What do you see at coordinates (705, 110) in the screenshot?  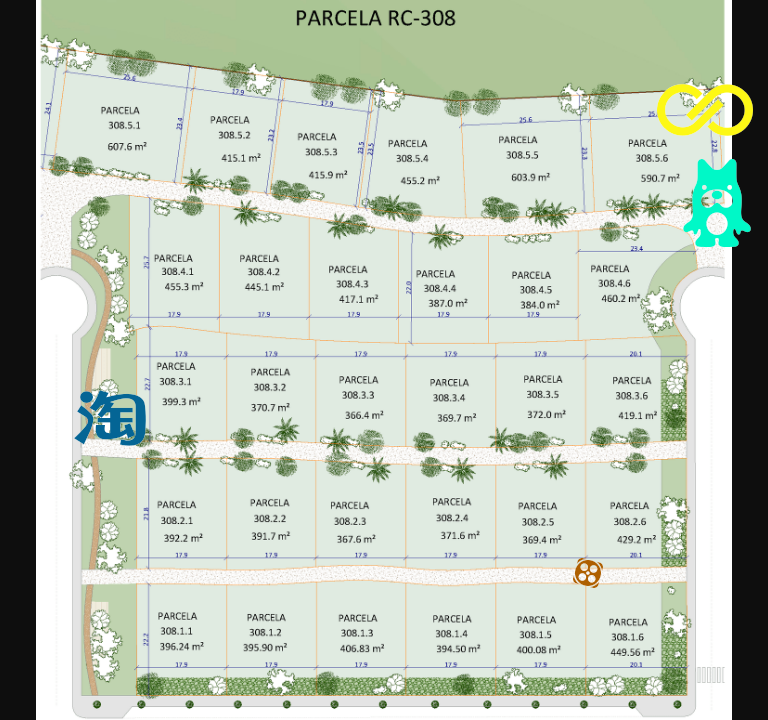 I see `crayon brand logo` at bounding box center [705, 110].